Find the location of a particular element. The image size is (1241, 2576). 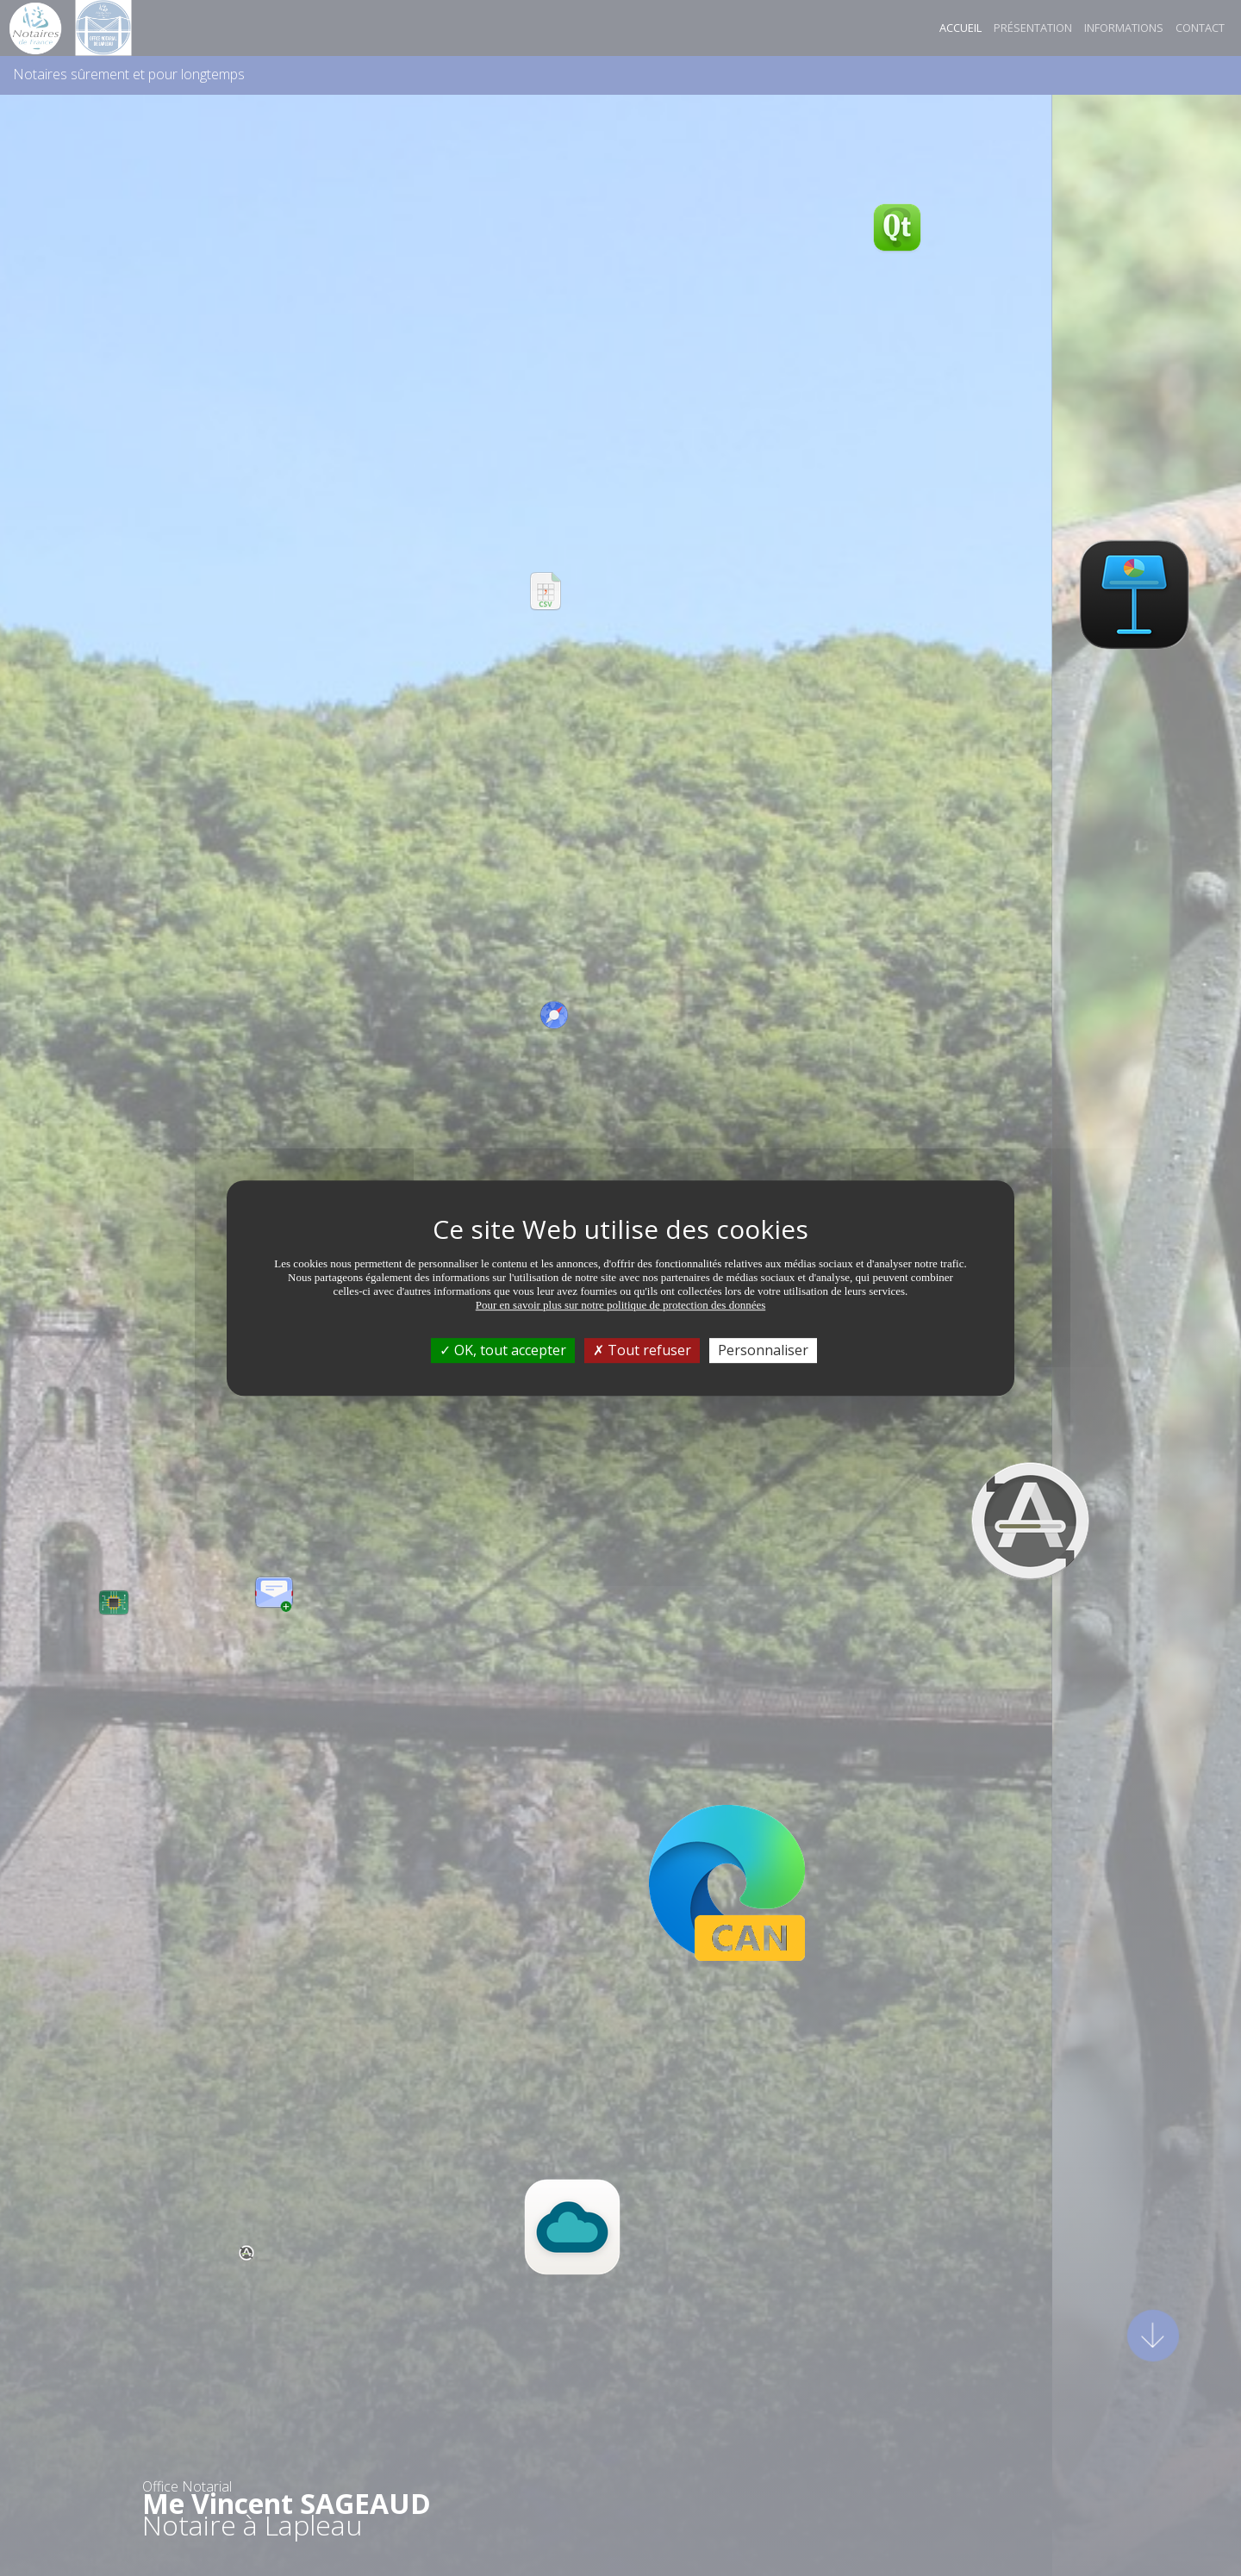

open Qt Assistant documentation browser is located at coordinates (897, 227).